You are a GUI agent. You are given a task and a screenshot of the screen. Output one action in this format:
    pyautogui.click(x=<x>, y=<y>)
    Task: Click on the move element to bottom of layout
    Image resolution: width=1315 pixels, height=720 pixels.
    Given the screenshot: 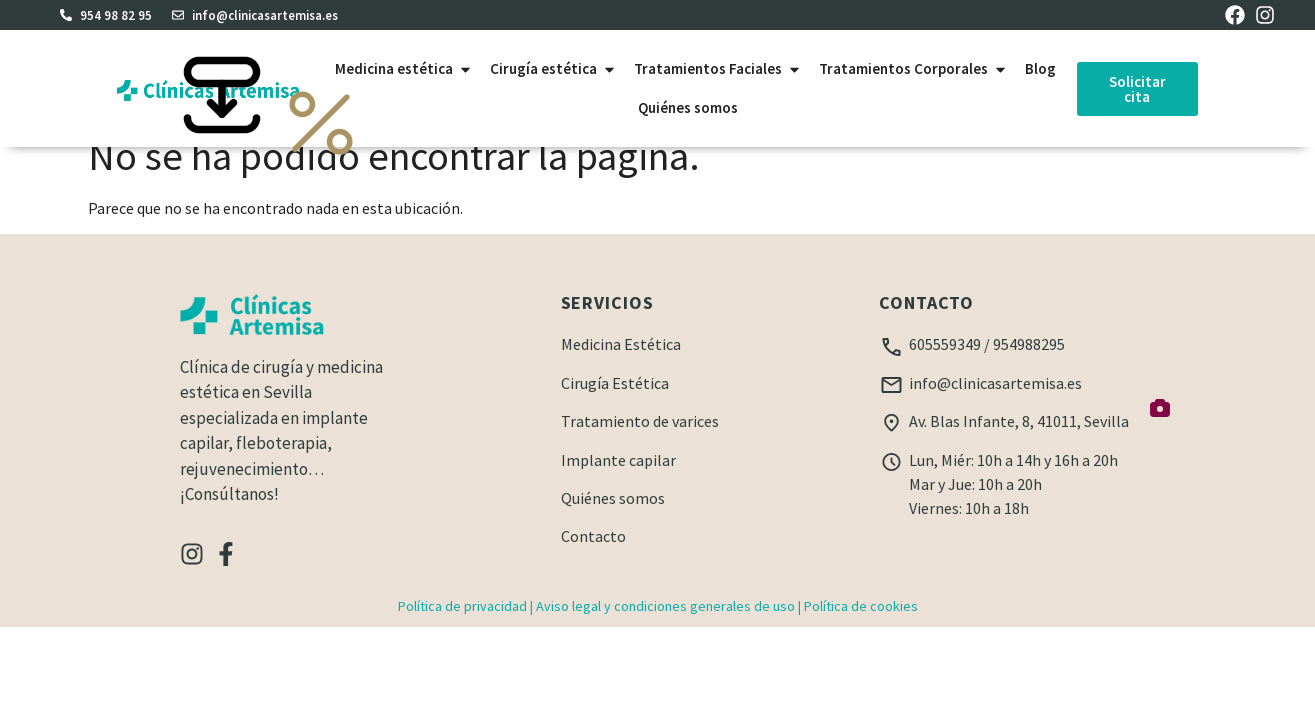 What is the action you would take?
    pyautogui.click(x=222, y=95)
    